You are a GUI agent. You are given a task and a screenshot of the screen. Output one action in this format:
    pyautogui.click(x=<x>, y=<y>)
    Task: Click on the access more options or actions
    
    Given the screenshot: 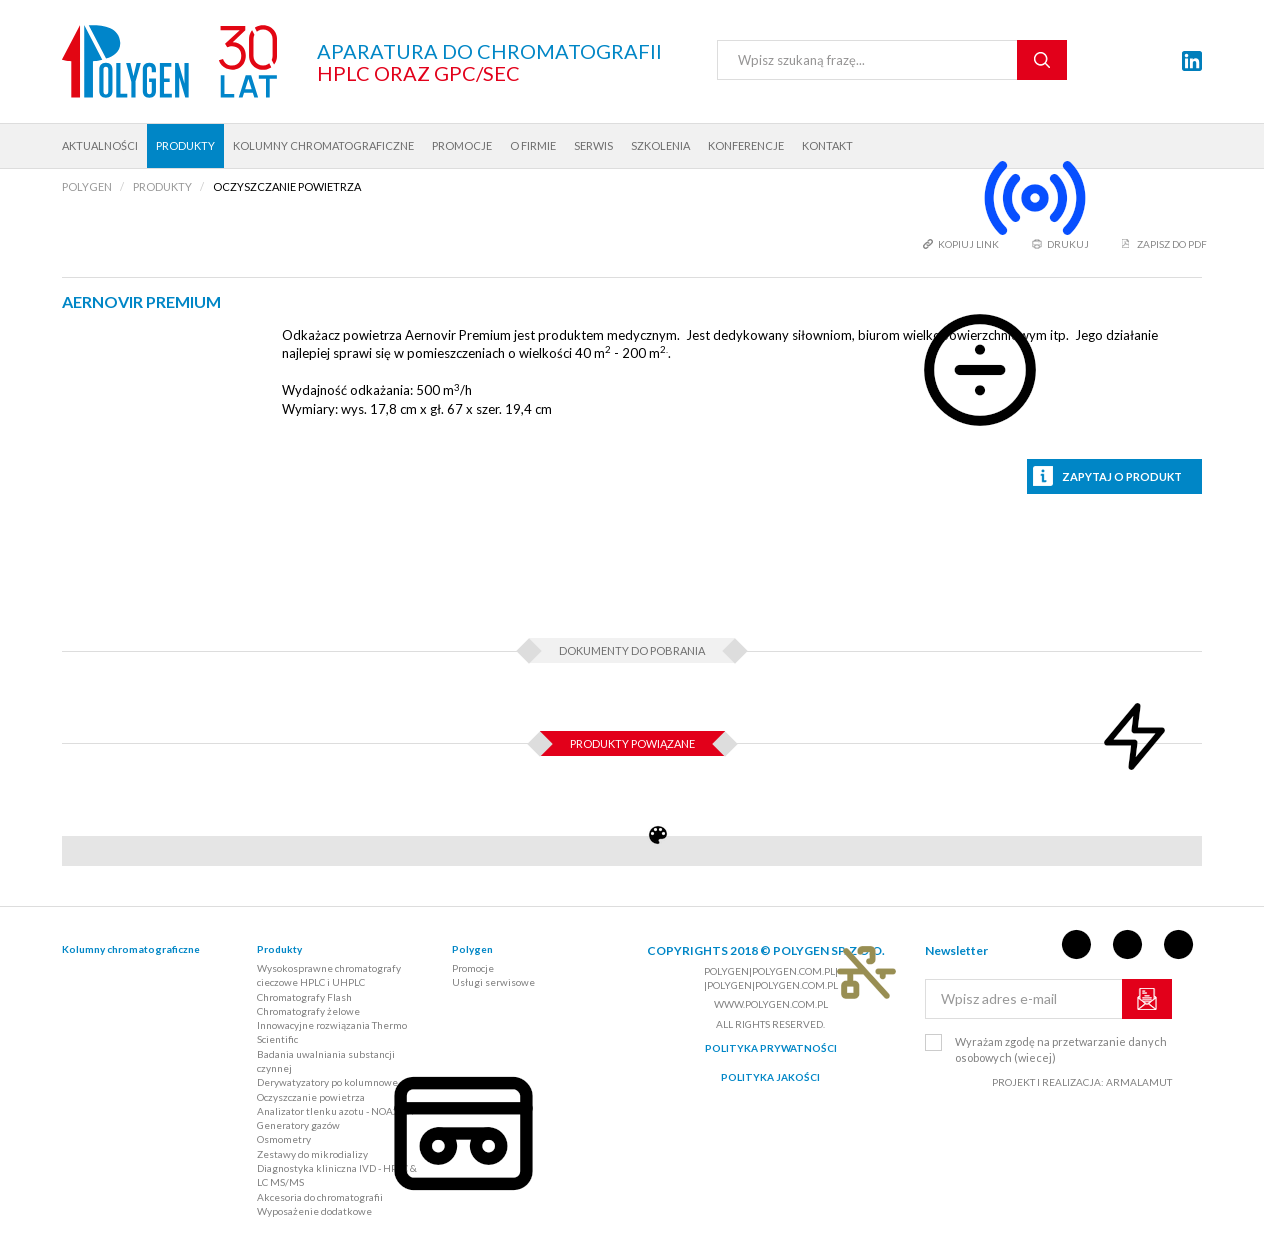 What is the action you would take?
    pyautogui.click(x=1127, y=944)
    